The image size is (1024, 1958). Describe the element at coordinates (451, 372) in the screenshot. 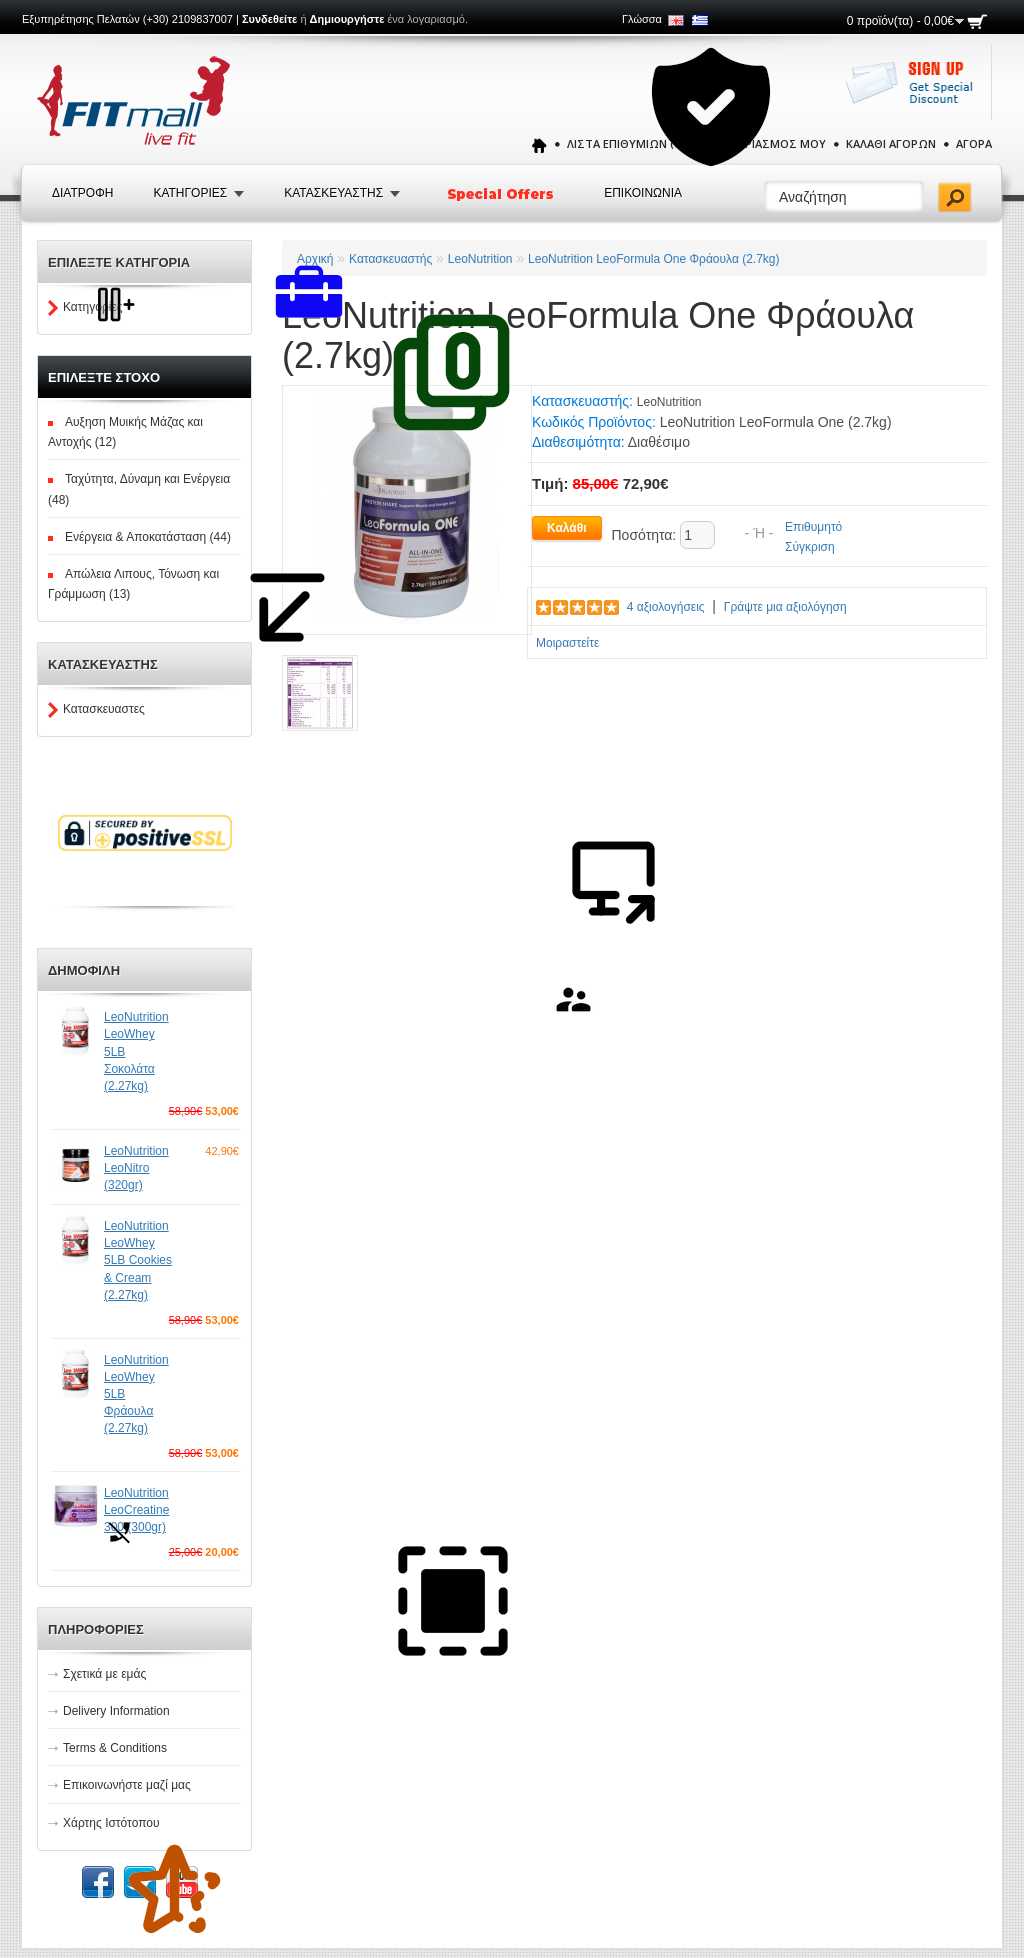

I see `indicates zero items in a collection or stack` at that location.